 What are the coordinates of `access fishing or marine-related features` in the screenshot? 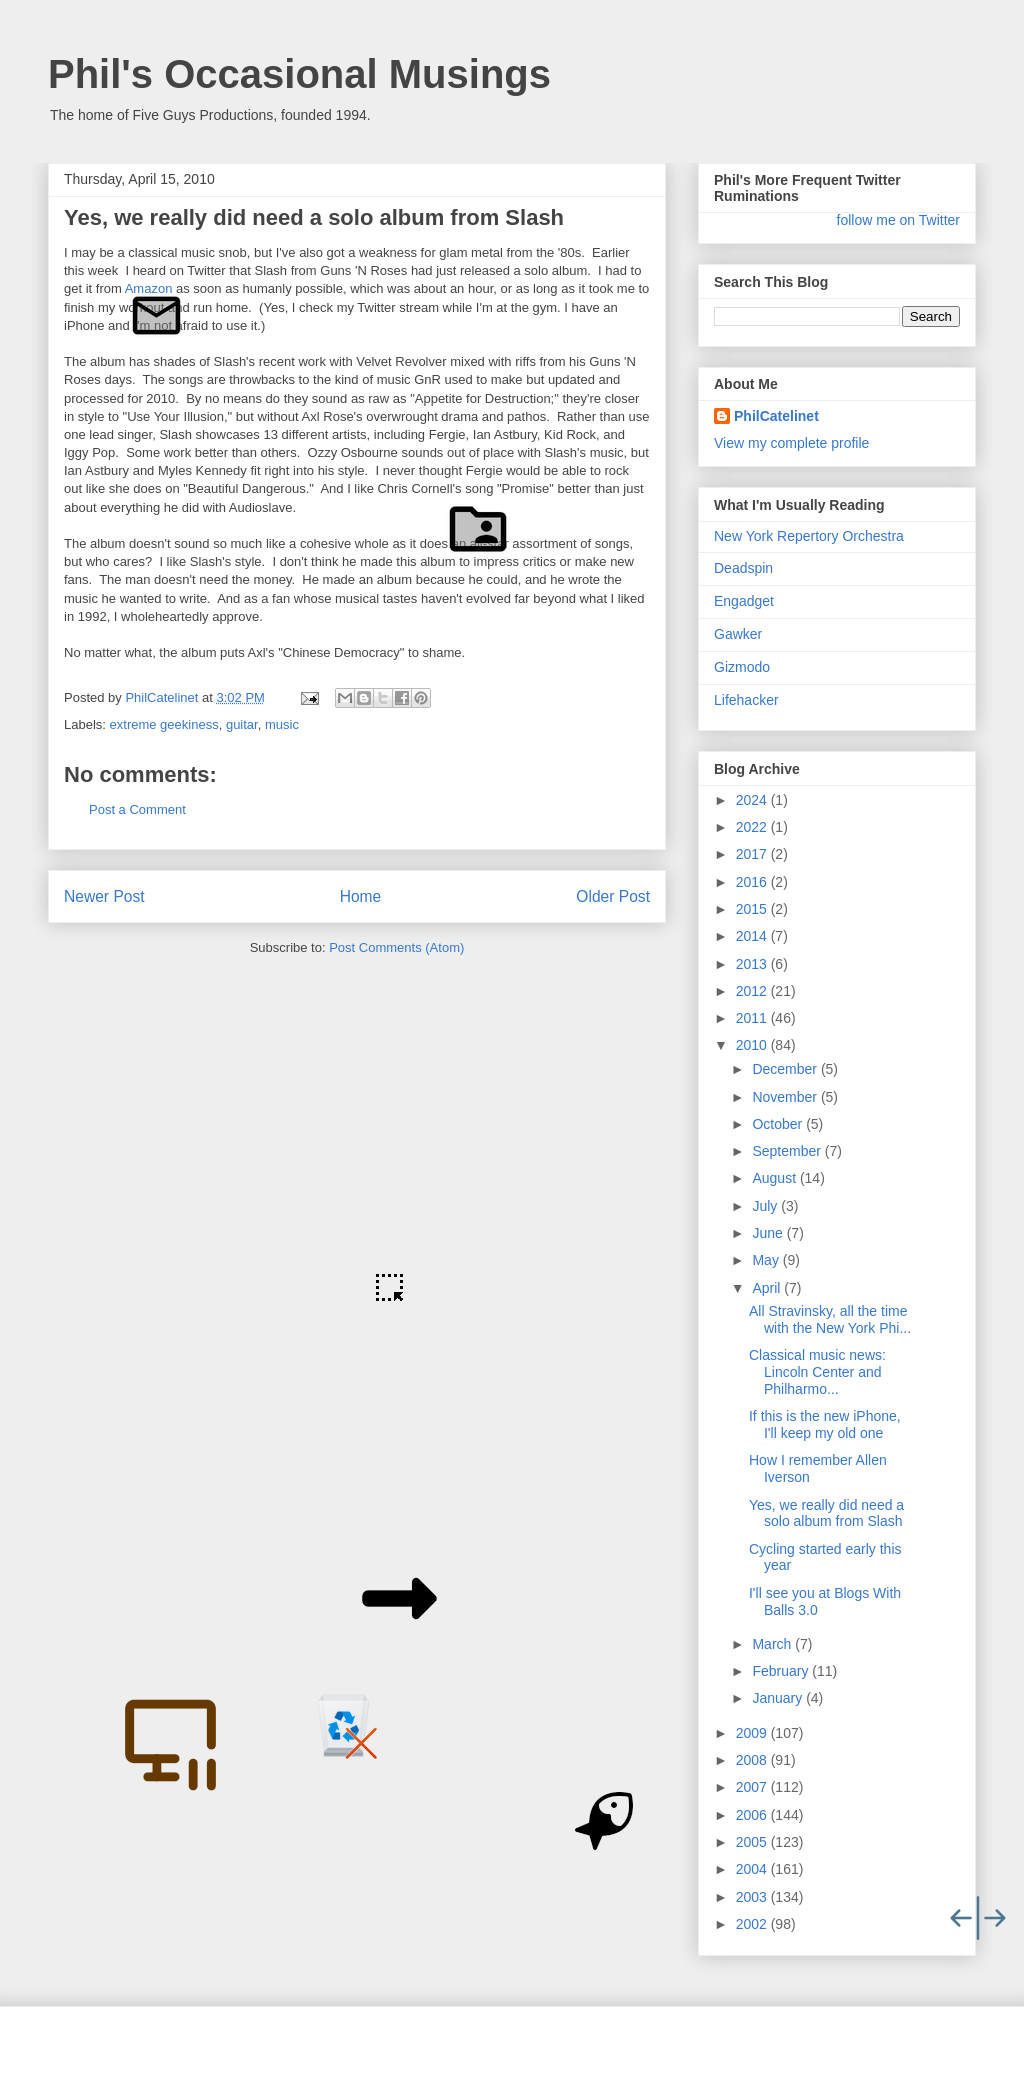 It's located at (607, 1818).